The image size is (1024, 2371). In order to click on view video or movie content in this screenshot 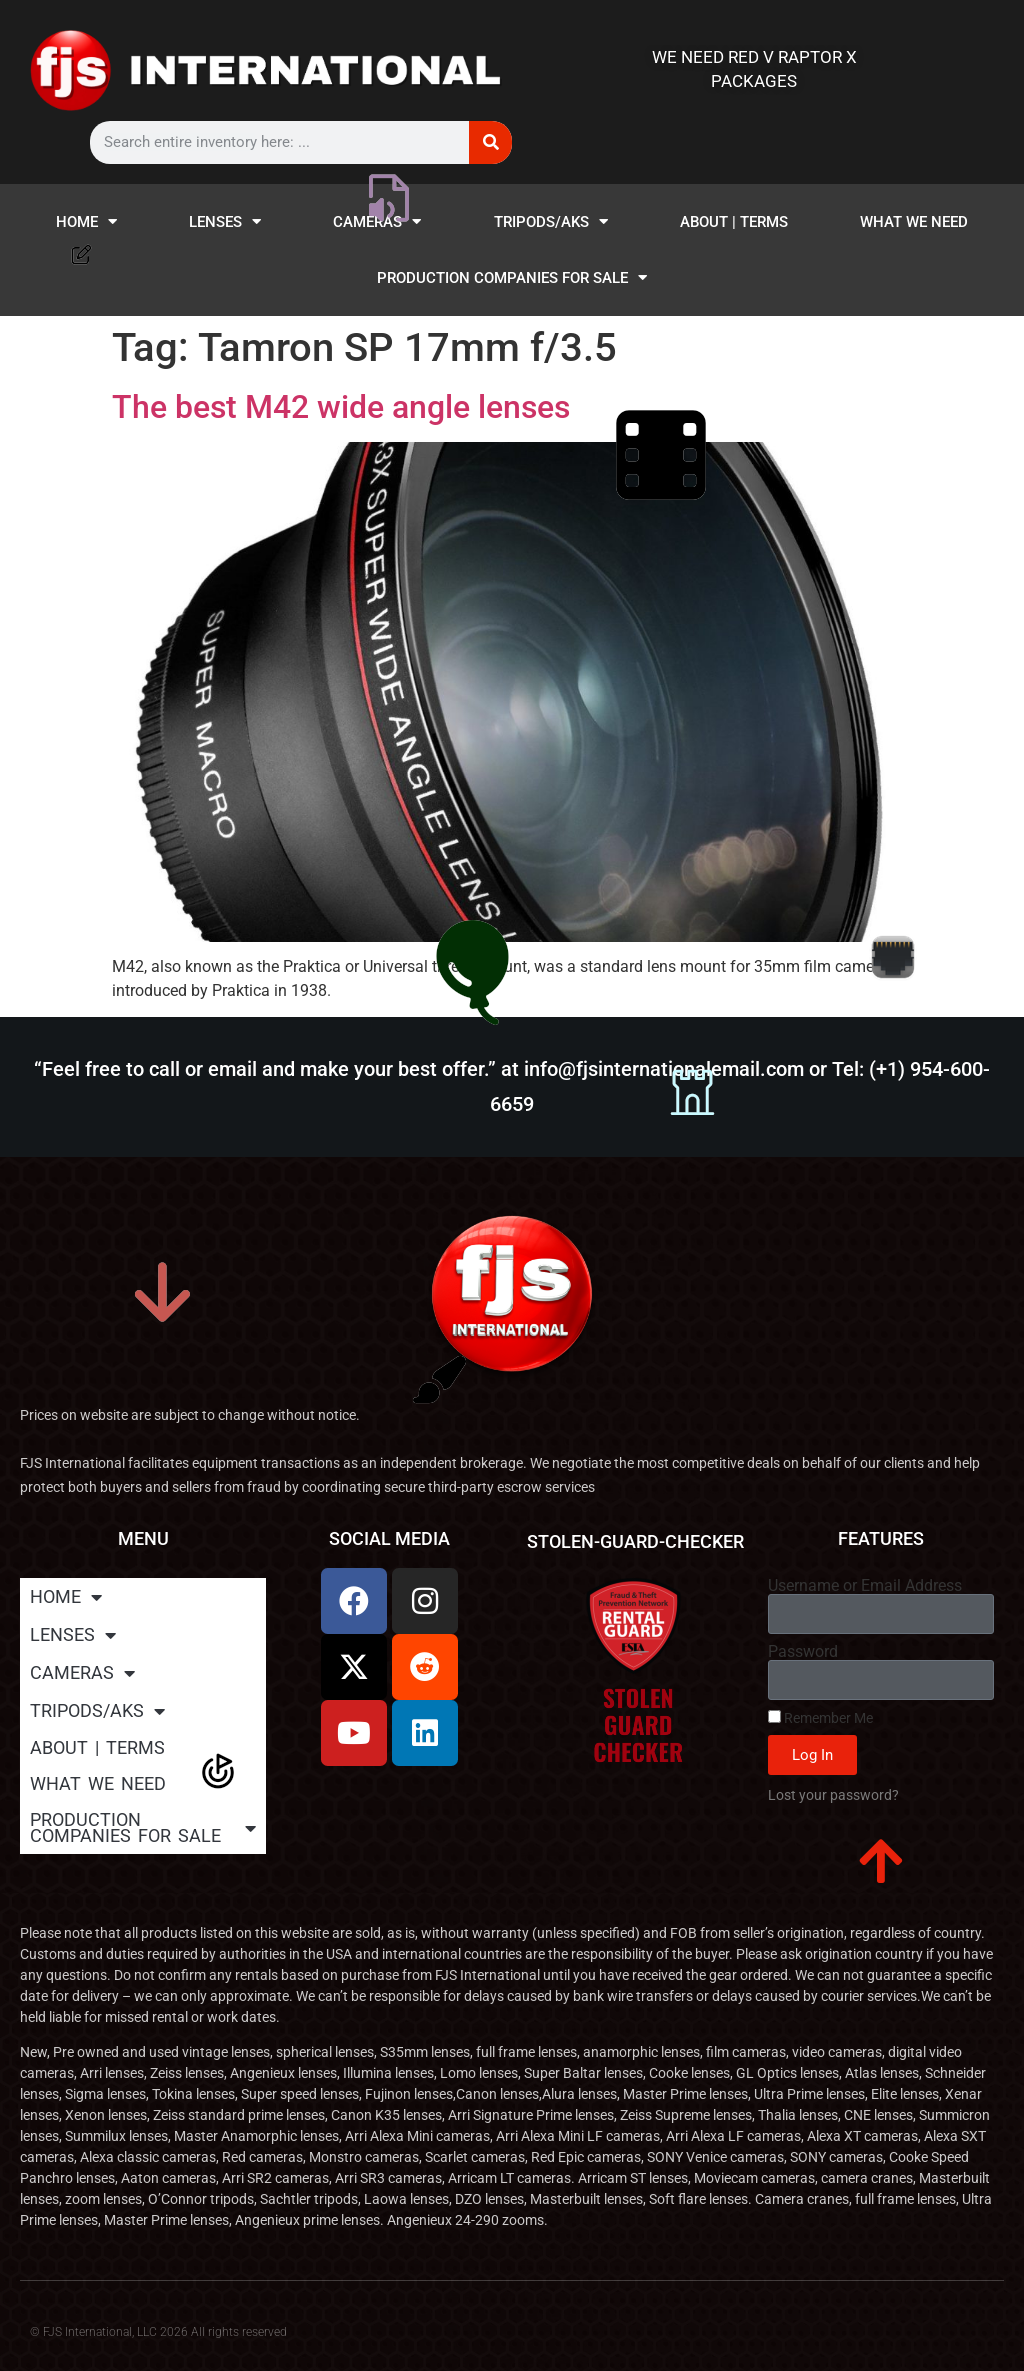, I will do `click(661, 455)`.